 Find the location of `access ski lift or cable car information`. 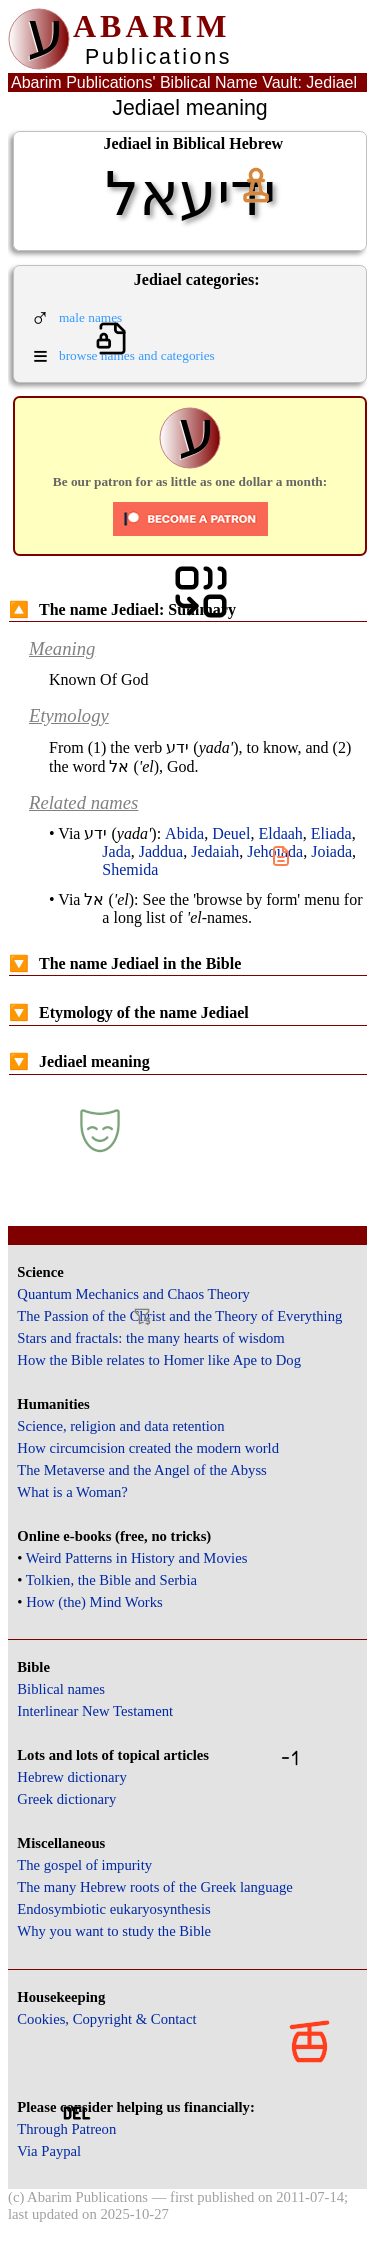

access ski lift or cable car information is located at coordinates (309, 2042).